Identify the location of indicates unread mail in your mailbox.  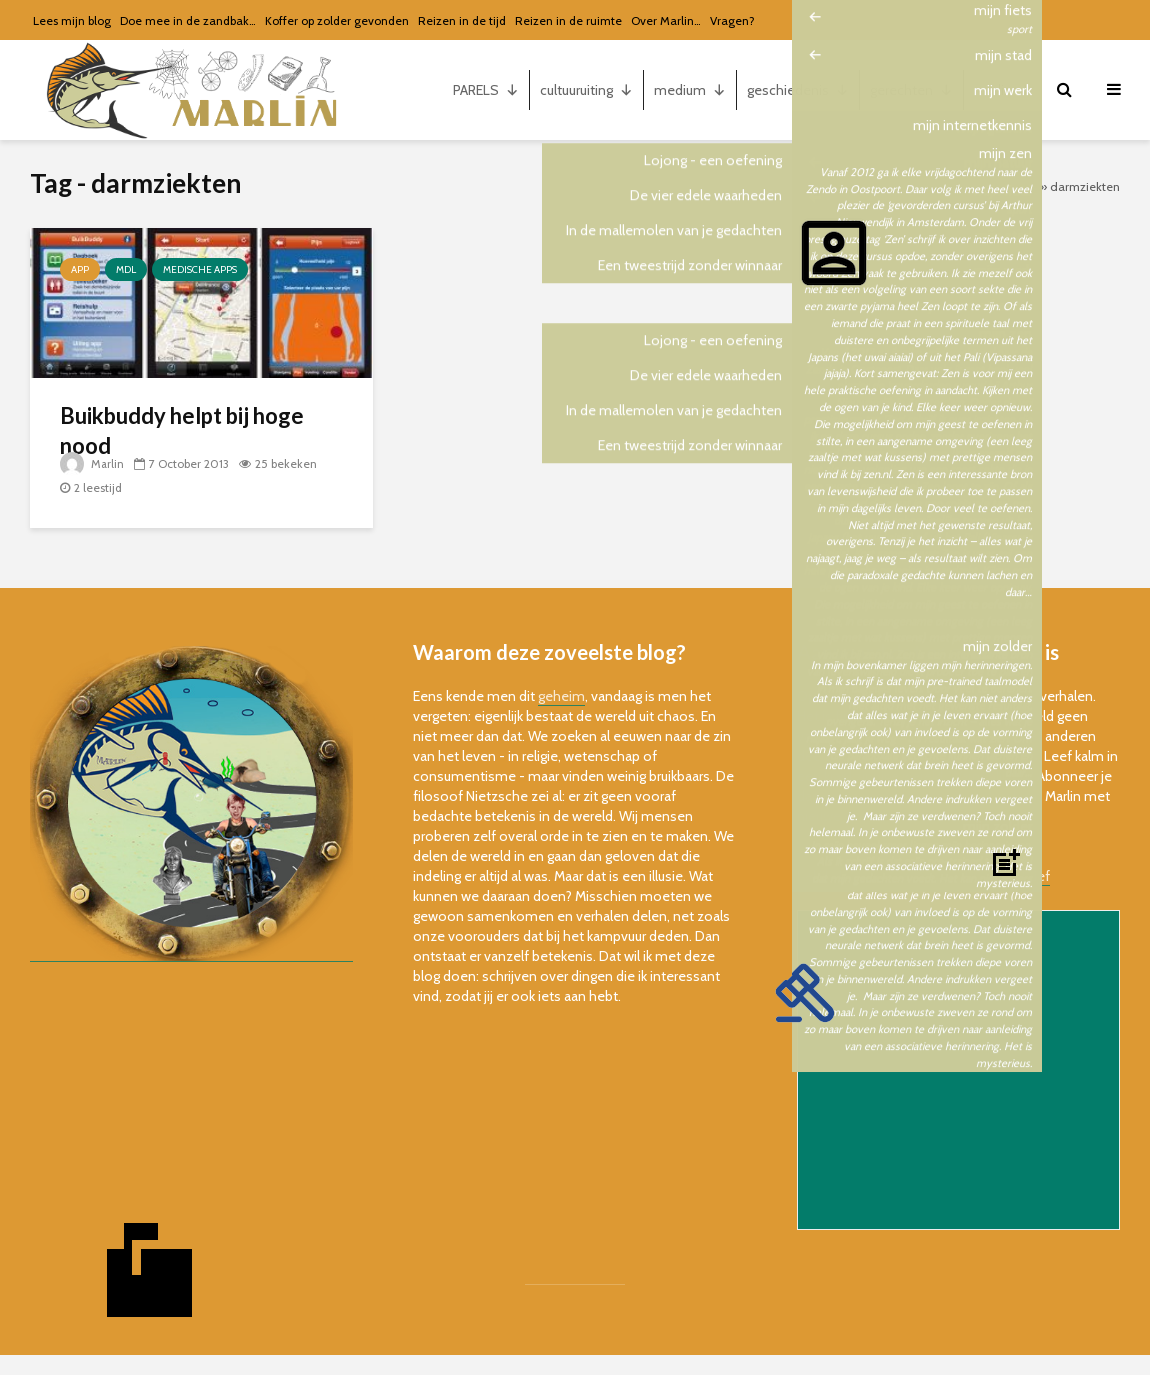
(149, 1274).